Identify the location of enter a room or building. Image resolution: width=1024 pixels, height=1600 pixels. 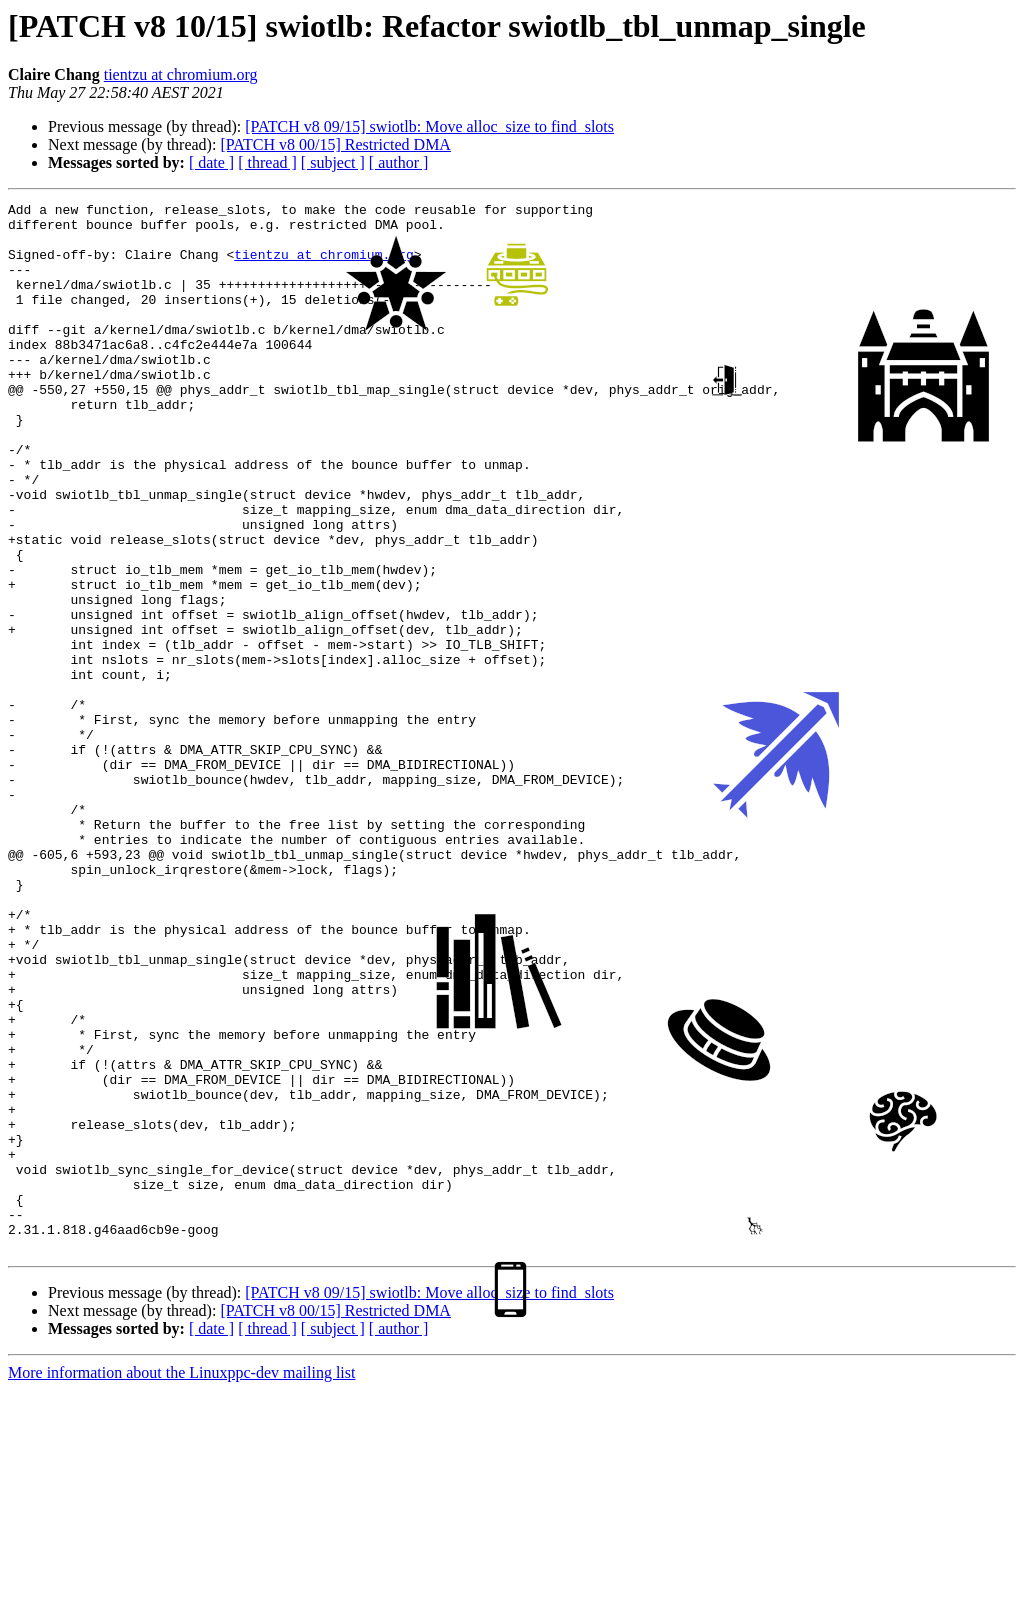
(727, 380).